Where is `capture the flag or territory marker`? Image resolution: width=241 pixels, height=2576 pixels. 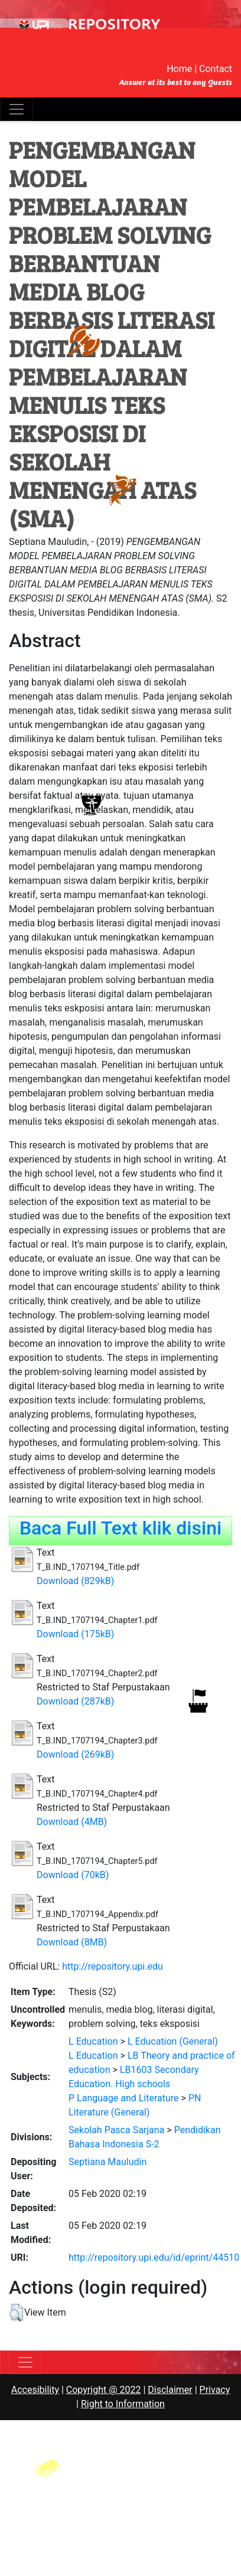 capture the flag or territory marker is located at coordinates (198, 1700).